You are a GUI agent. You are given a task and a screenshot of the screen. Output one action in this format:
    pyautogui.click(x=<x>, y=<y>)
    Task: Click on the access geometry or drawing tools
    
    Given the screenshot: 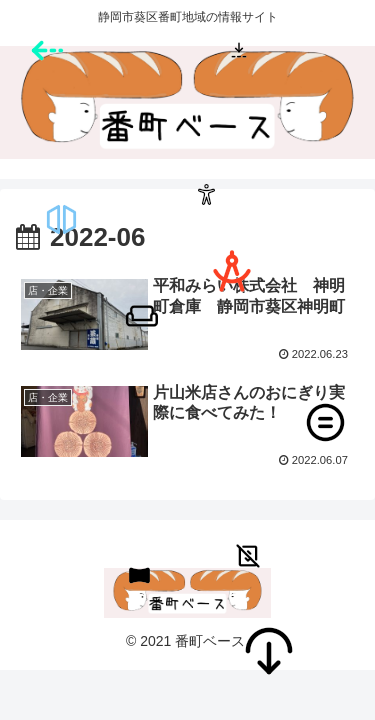 What is the action you would take?
    pyautogui.click(x=232, y=271)
    